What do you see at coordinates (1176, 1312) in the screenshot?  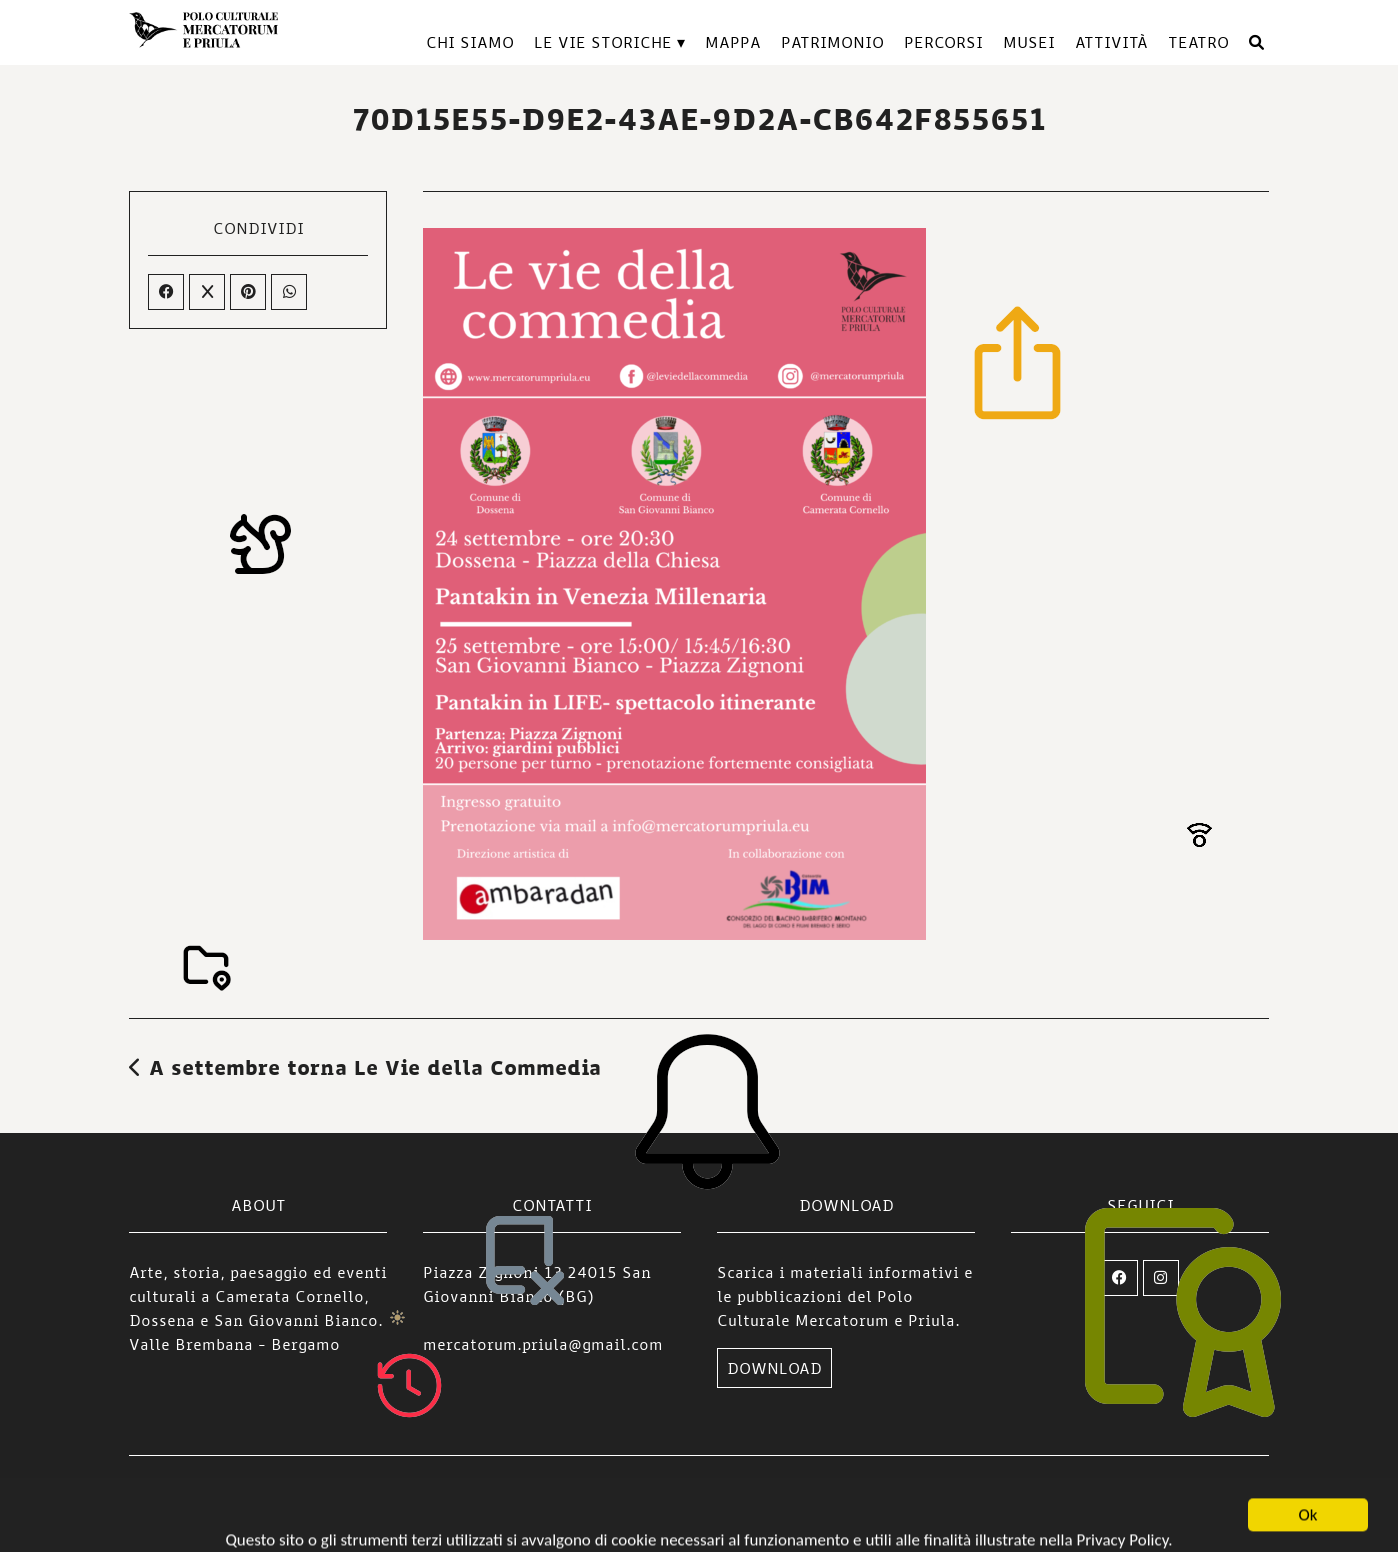 I see `view certified or licensed file` at bounding box center [1176, 1312].